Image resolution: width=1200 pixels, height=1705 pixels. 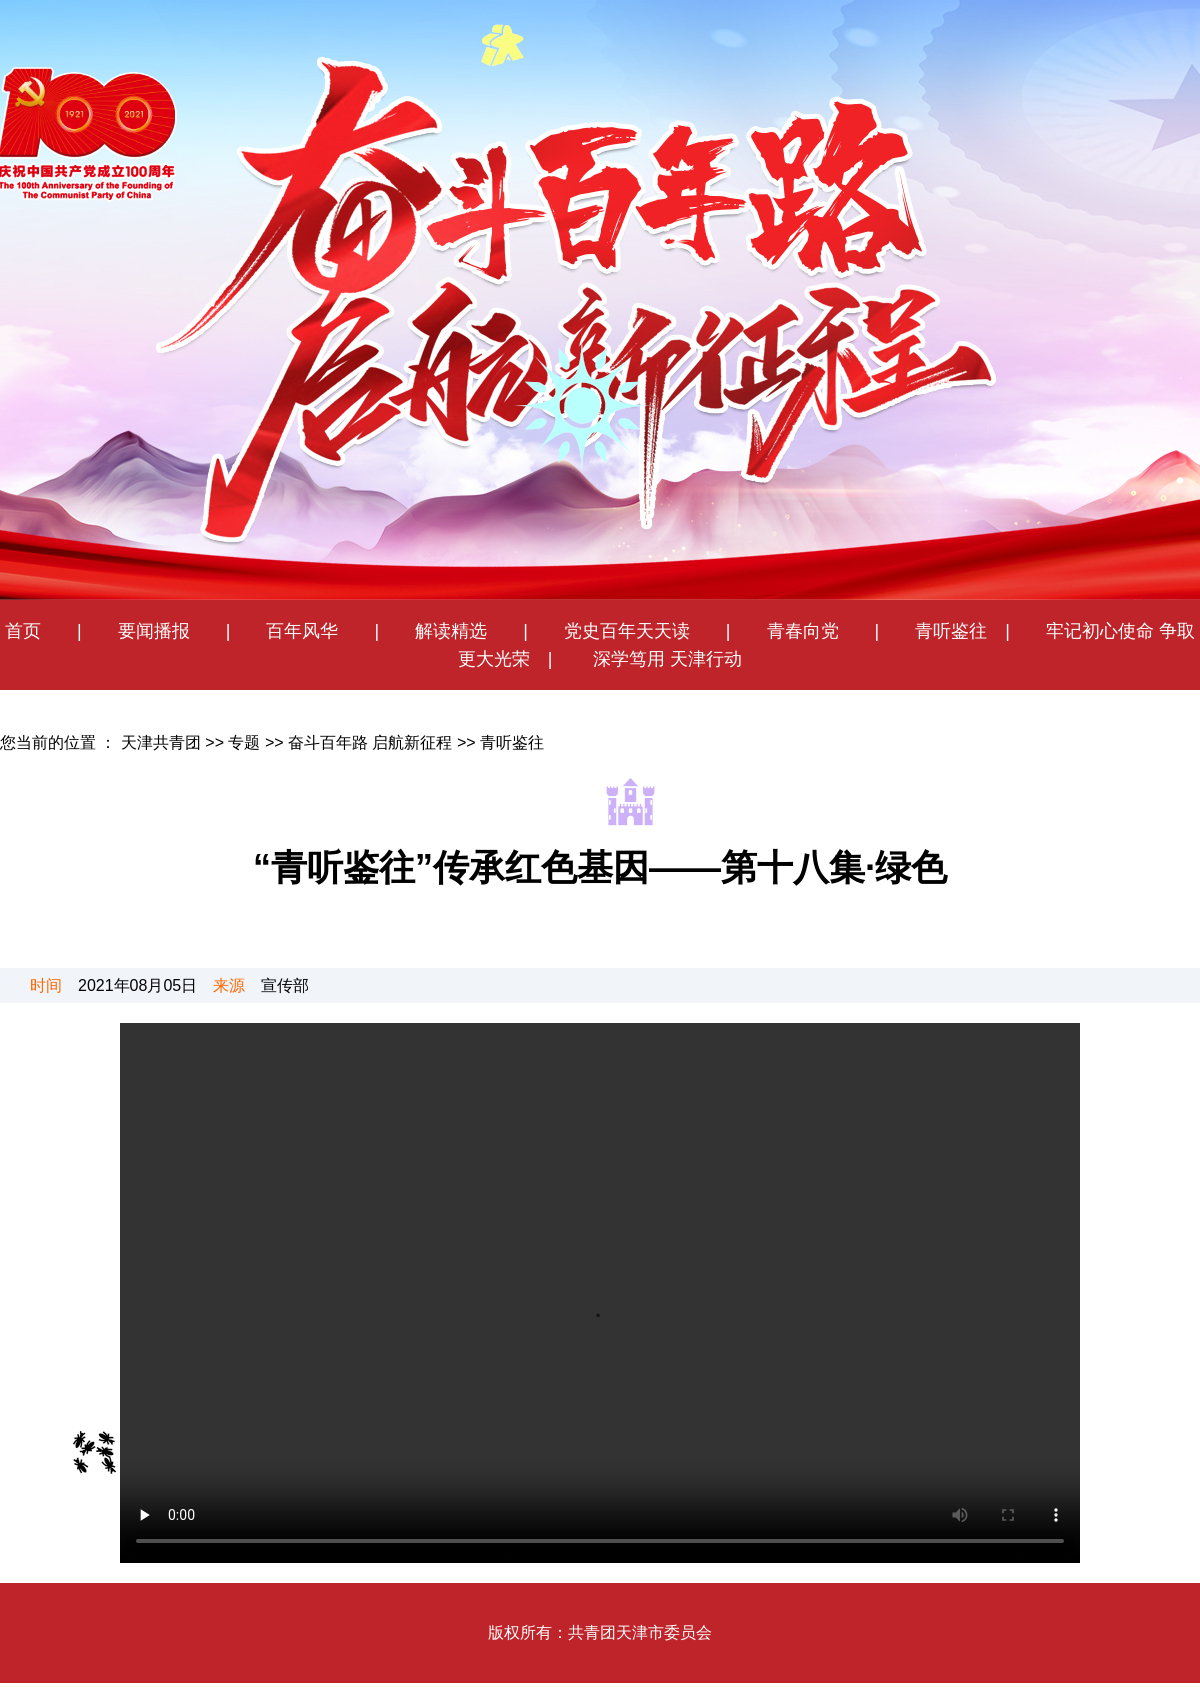 What do you see at coordinates (630, 801) in the screenshot?
I see `access castle or fortress location in game` at bounding box center [630, 801].